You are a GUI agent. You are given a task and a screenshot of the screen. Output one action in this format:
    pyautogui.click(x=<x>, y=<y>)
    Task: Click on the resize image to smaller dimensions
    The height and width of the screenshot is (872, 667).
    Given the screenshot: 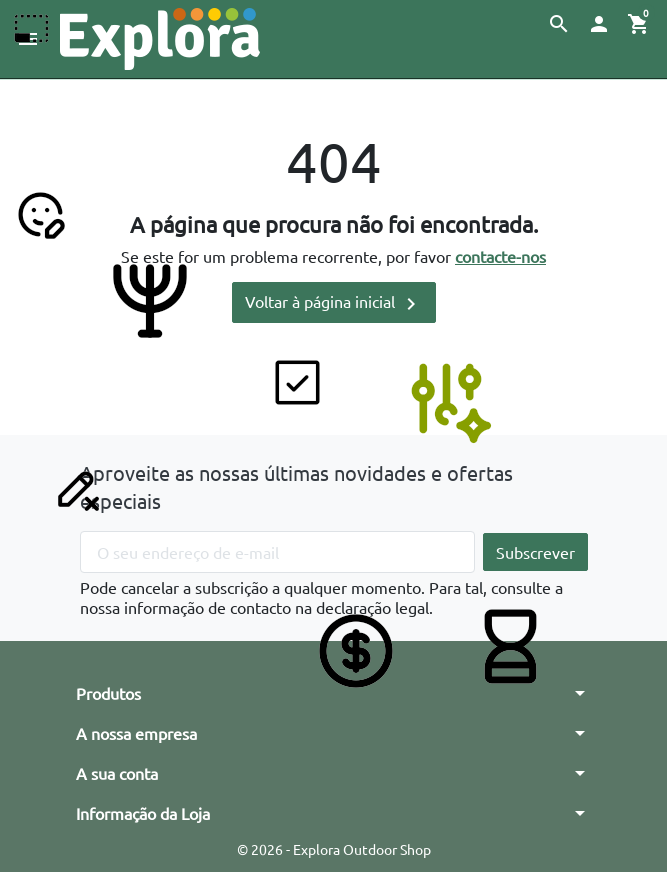 What is the action you would take?
    pyautogui.click(x=31, y=28)
    